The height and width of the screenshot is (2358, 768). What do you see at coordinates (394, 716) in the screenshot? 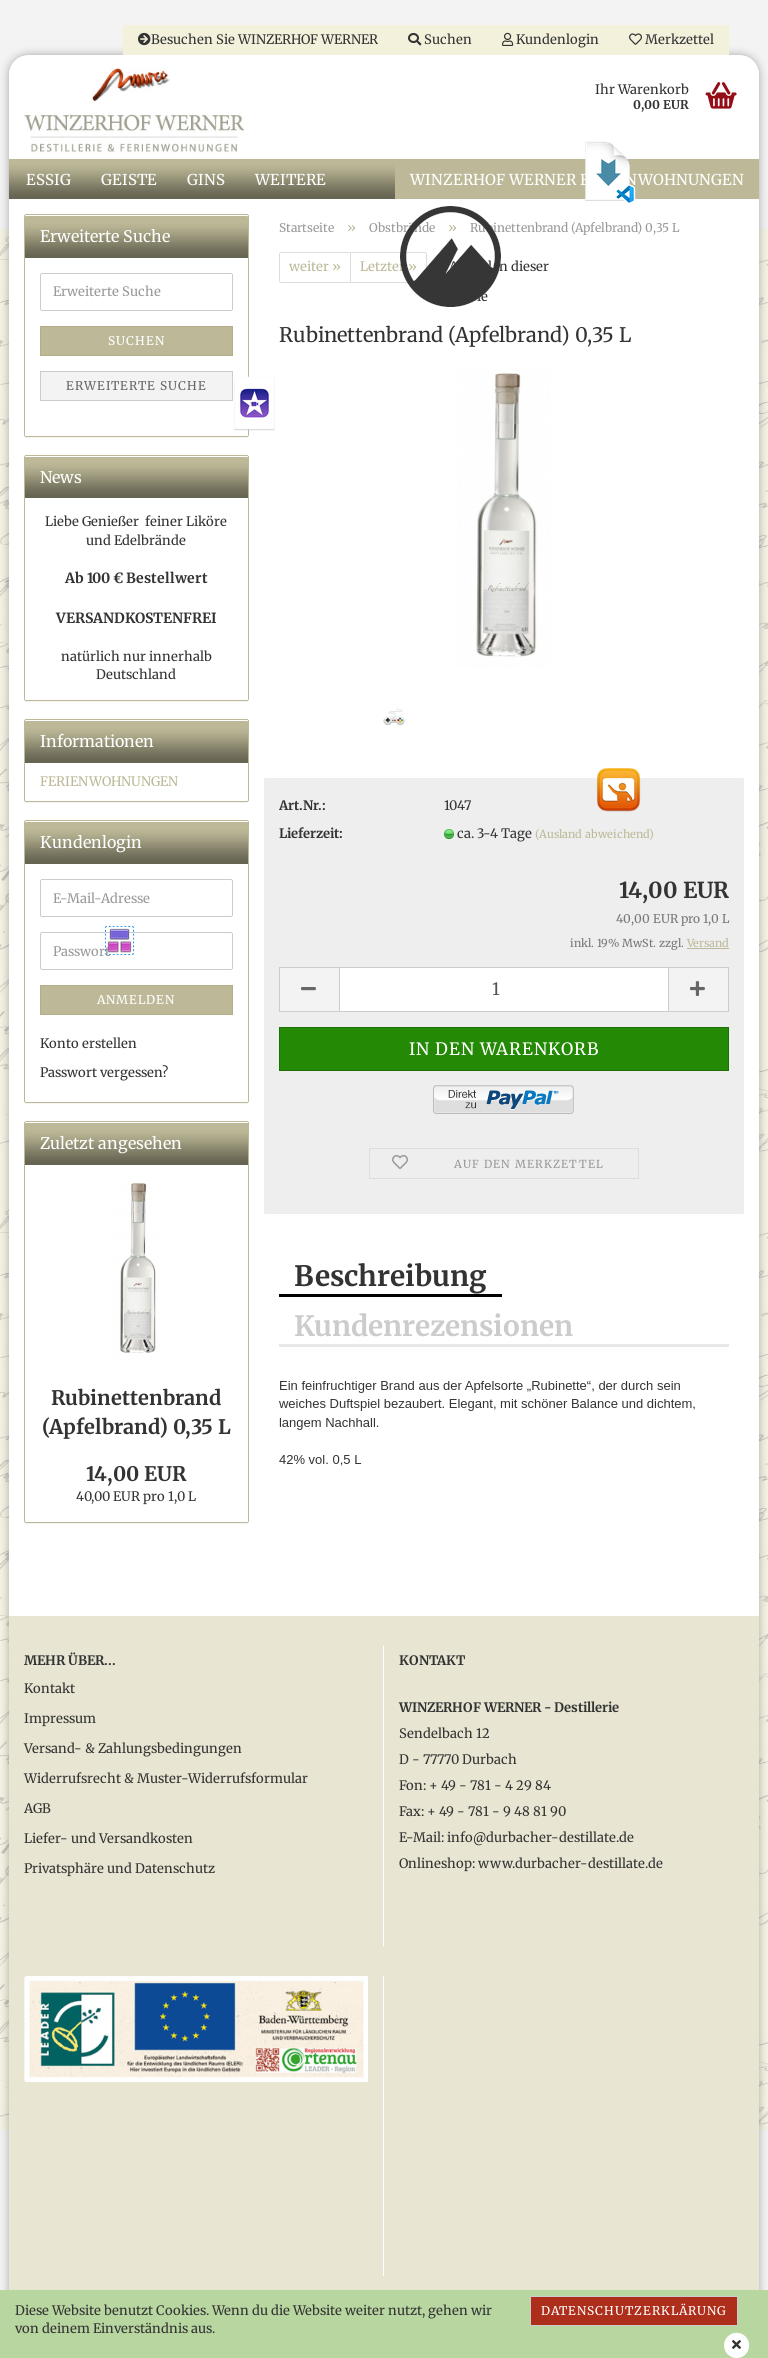
I see `configure gaming controller settings` at bounding box center [394, 716].